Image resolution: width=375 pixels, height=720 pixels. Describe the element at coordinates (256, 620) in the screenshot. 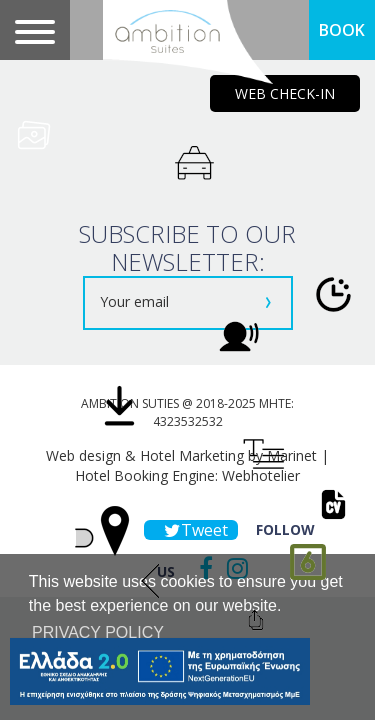

I see `share or export multiple items` at that location.